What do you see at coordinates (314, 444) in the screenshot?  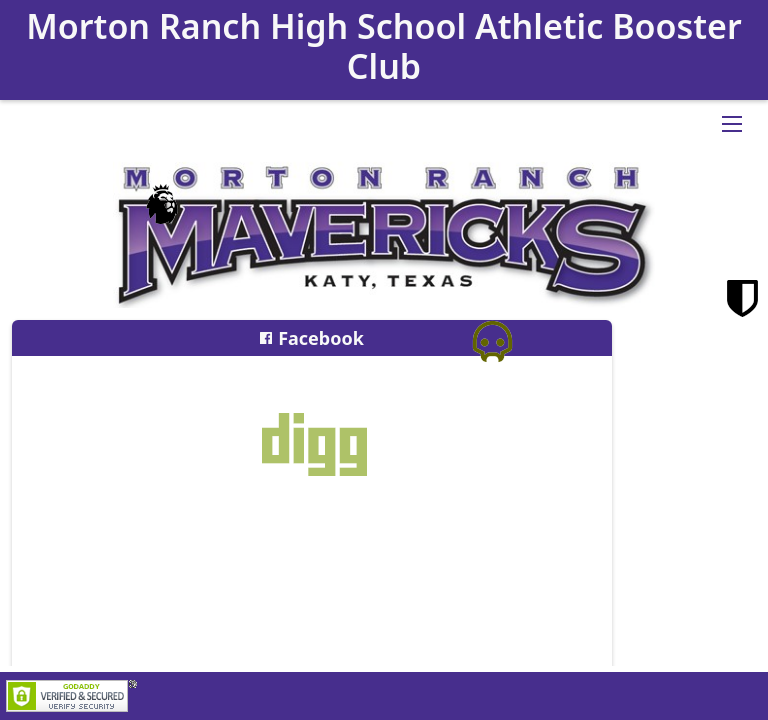 I see `digg social news website logo` at bounding box center [314, 444].